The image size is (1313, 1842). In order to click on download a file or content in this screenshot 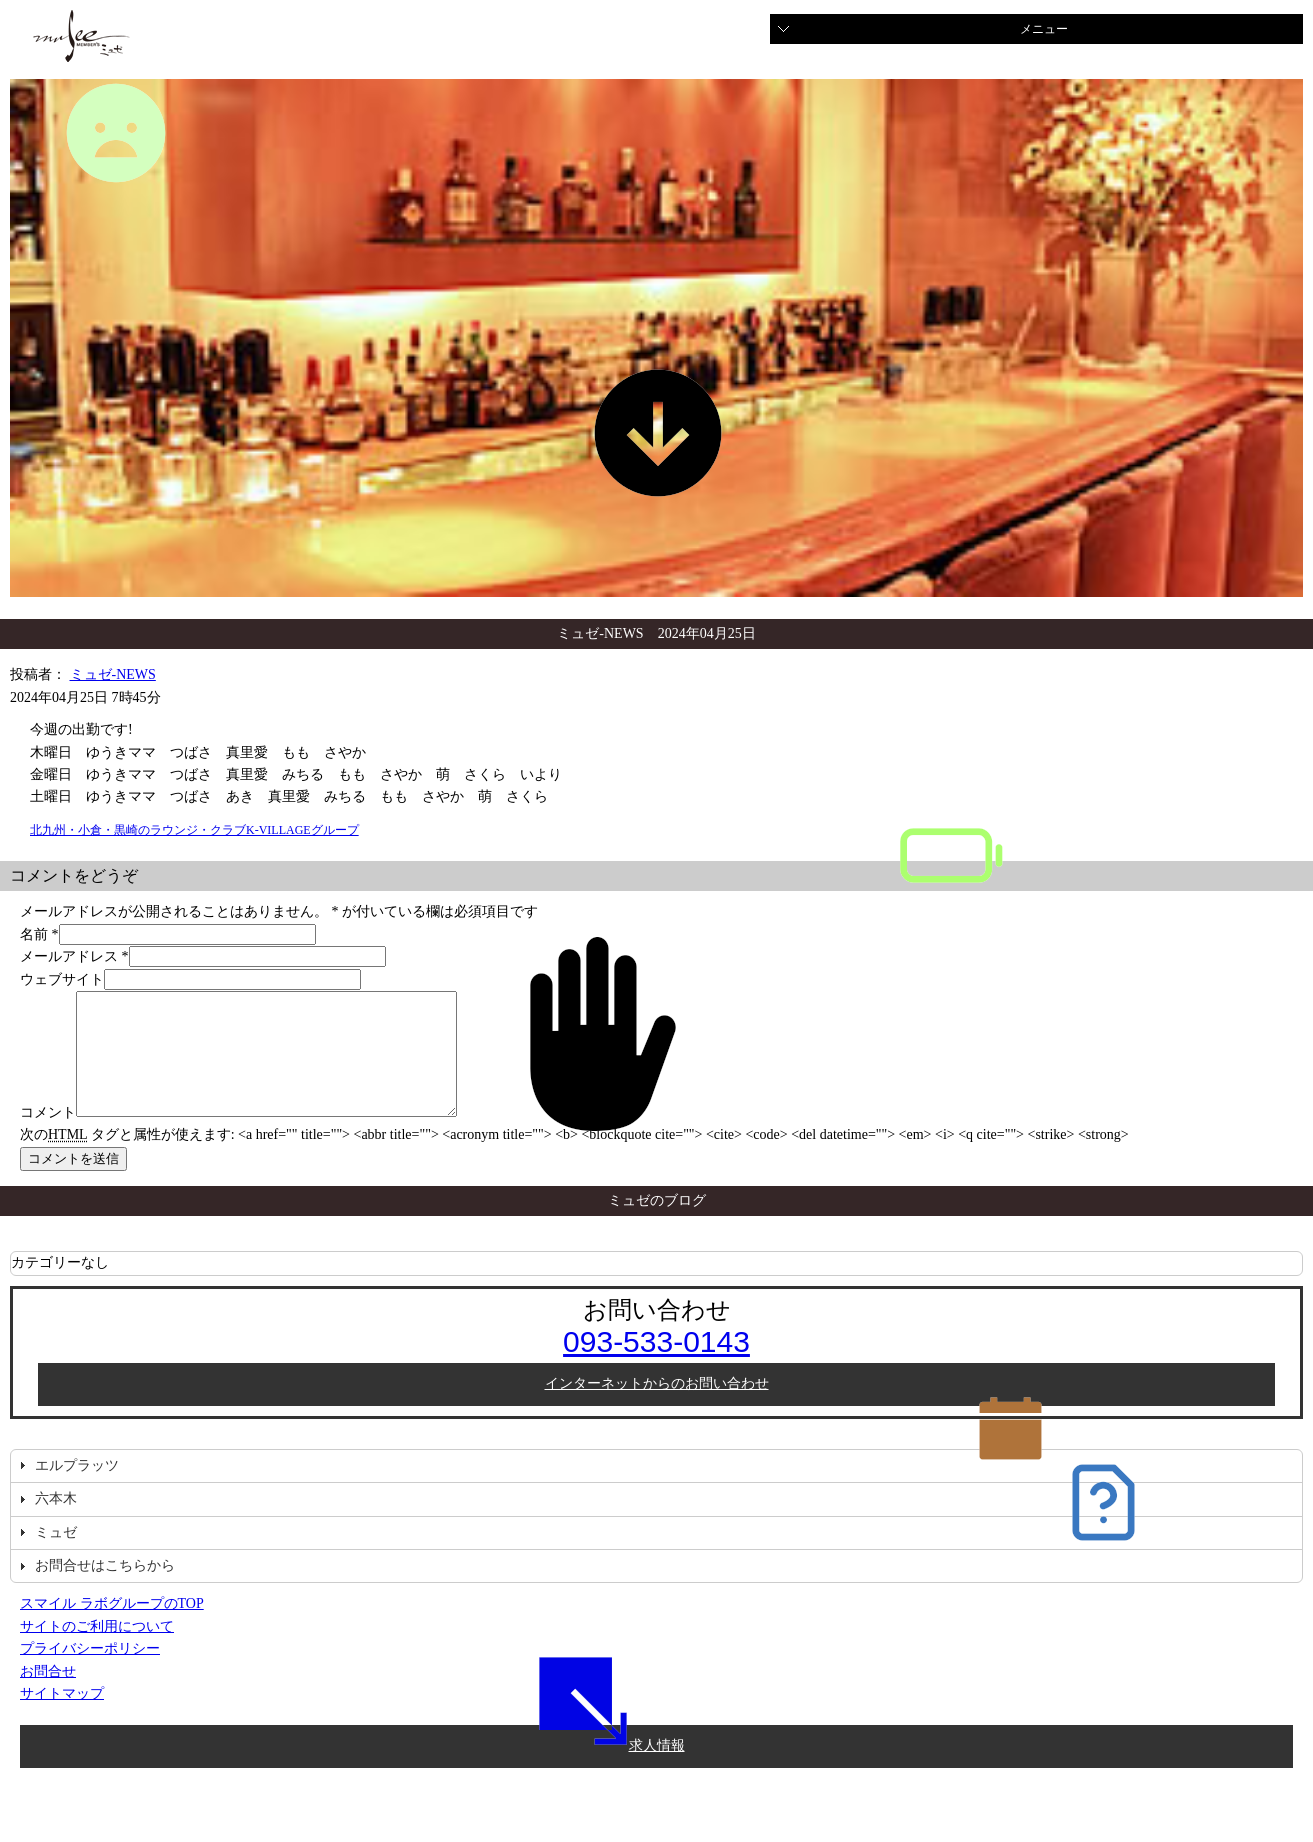, I will do `click(658, 433)`.